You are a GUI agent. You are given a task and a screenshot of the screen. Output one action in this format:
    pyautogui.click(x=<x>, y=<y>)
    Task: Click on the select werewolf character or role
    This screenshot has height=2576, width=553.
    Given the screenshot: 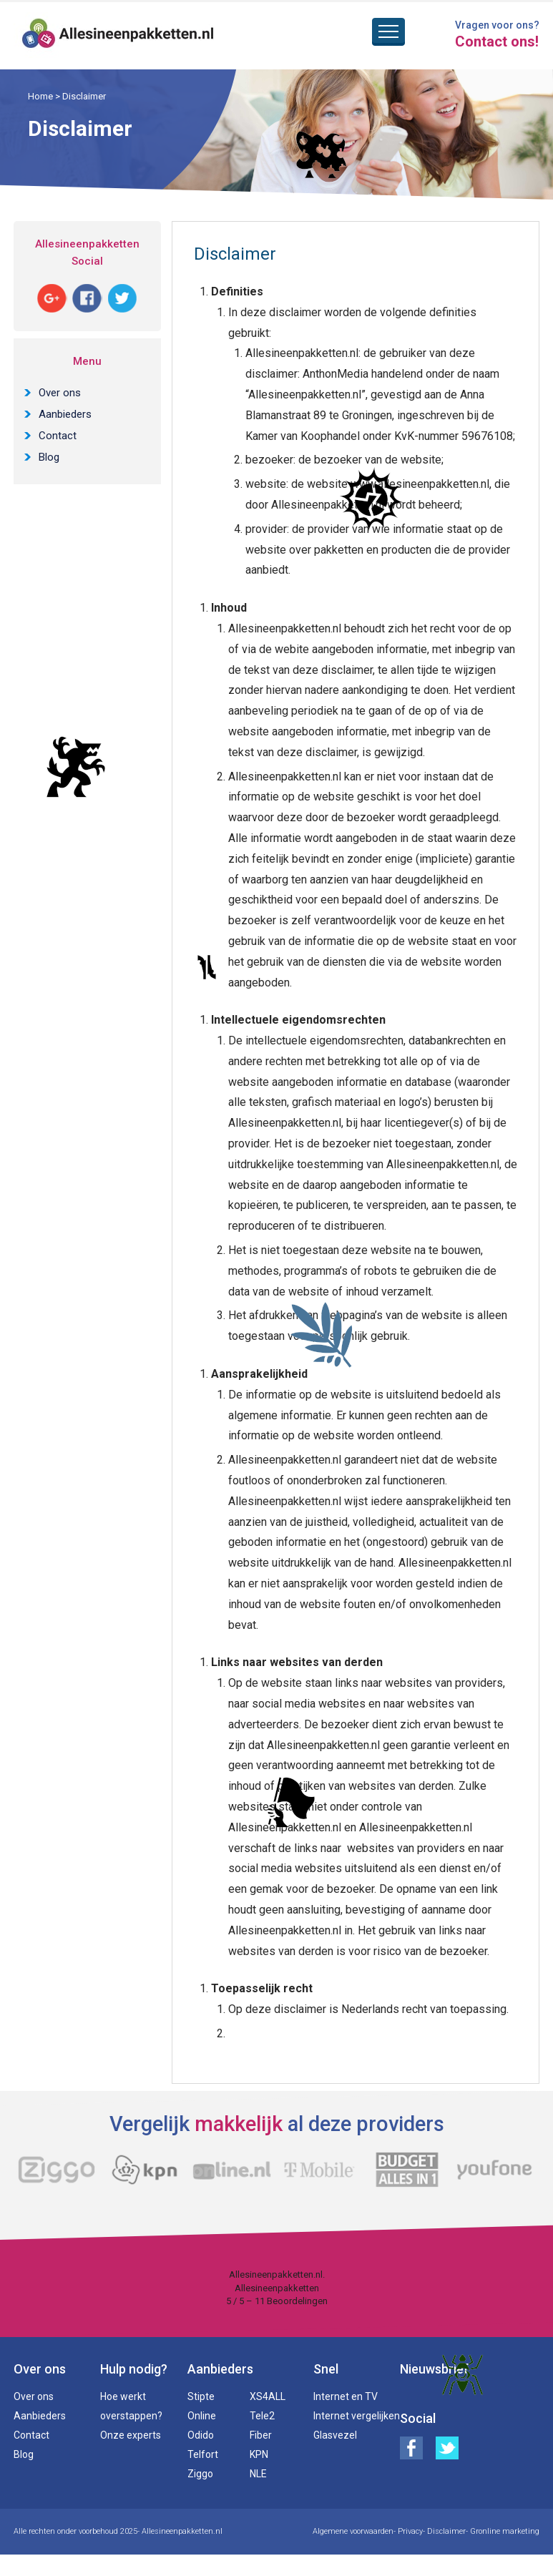 What is the action you would take?
    pyautogui.click(x=76, y=767)
    